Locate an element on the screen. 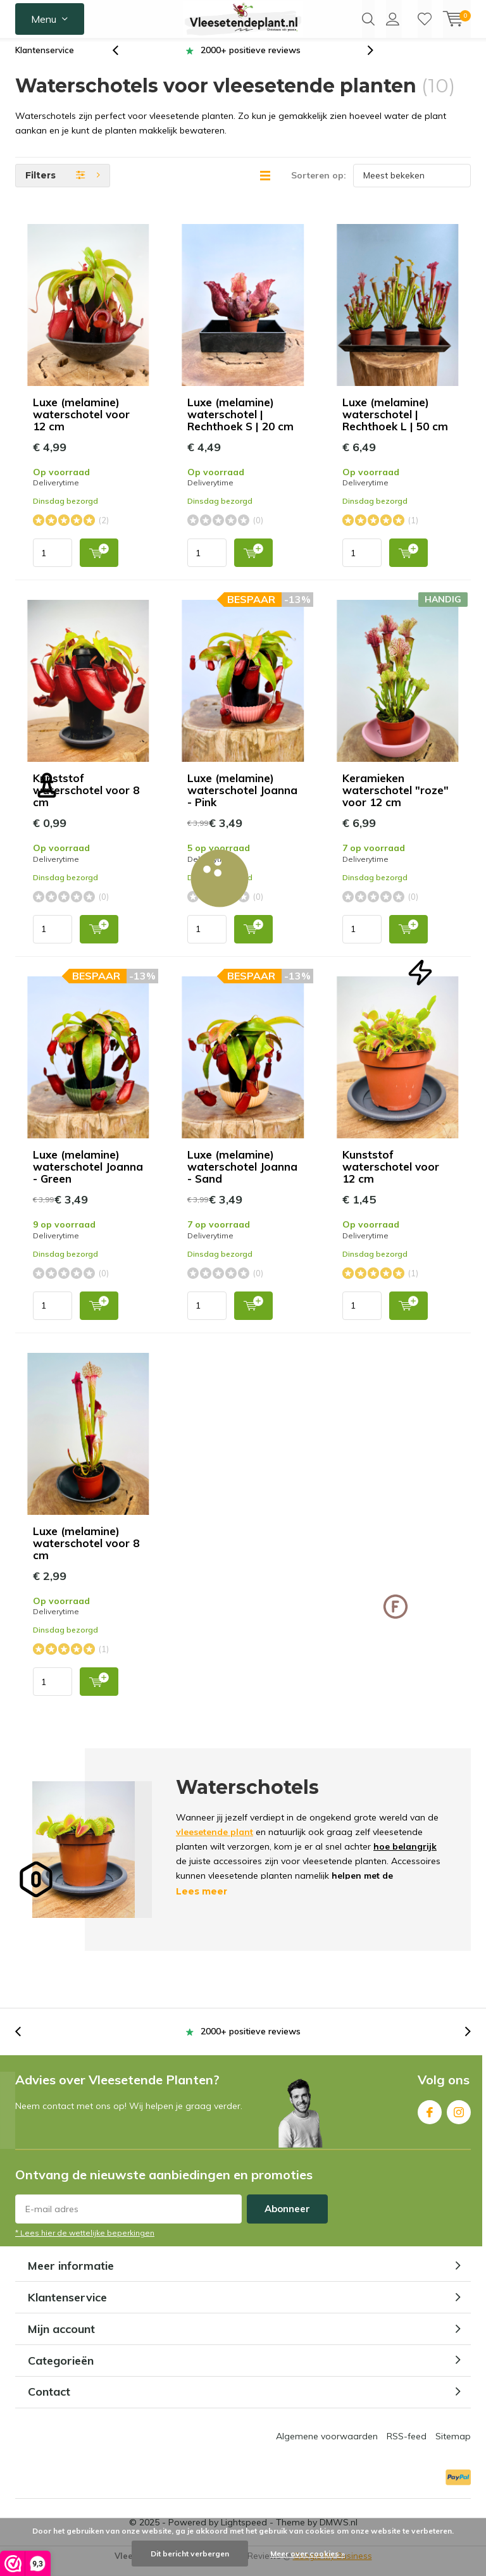  facebook shortcut or social sharing is located at coordinates (396, 1607).